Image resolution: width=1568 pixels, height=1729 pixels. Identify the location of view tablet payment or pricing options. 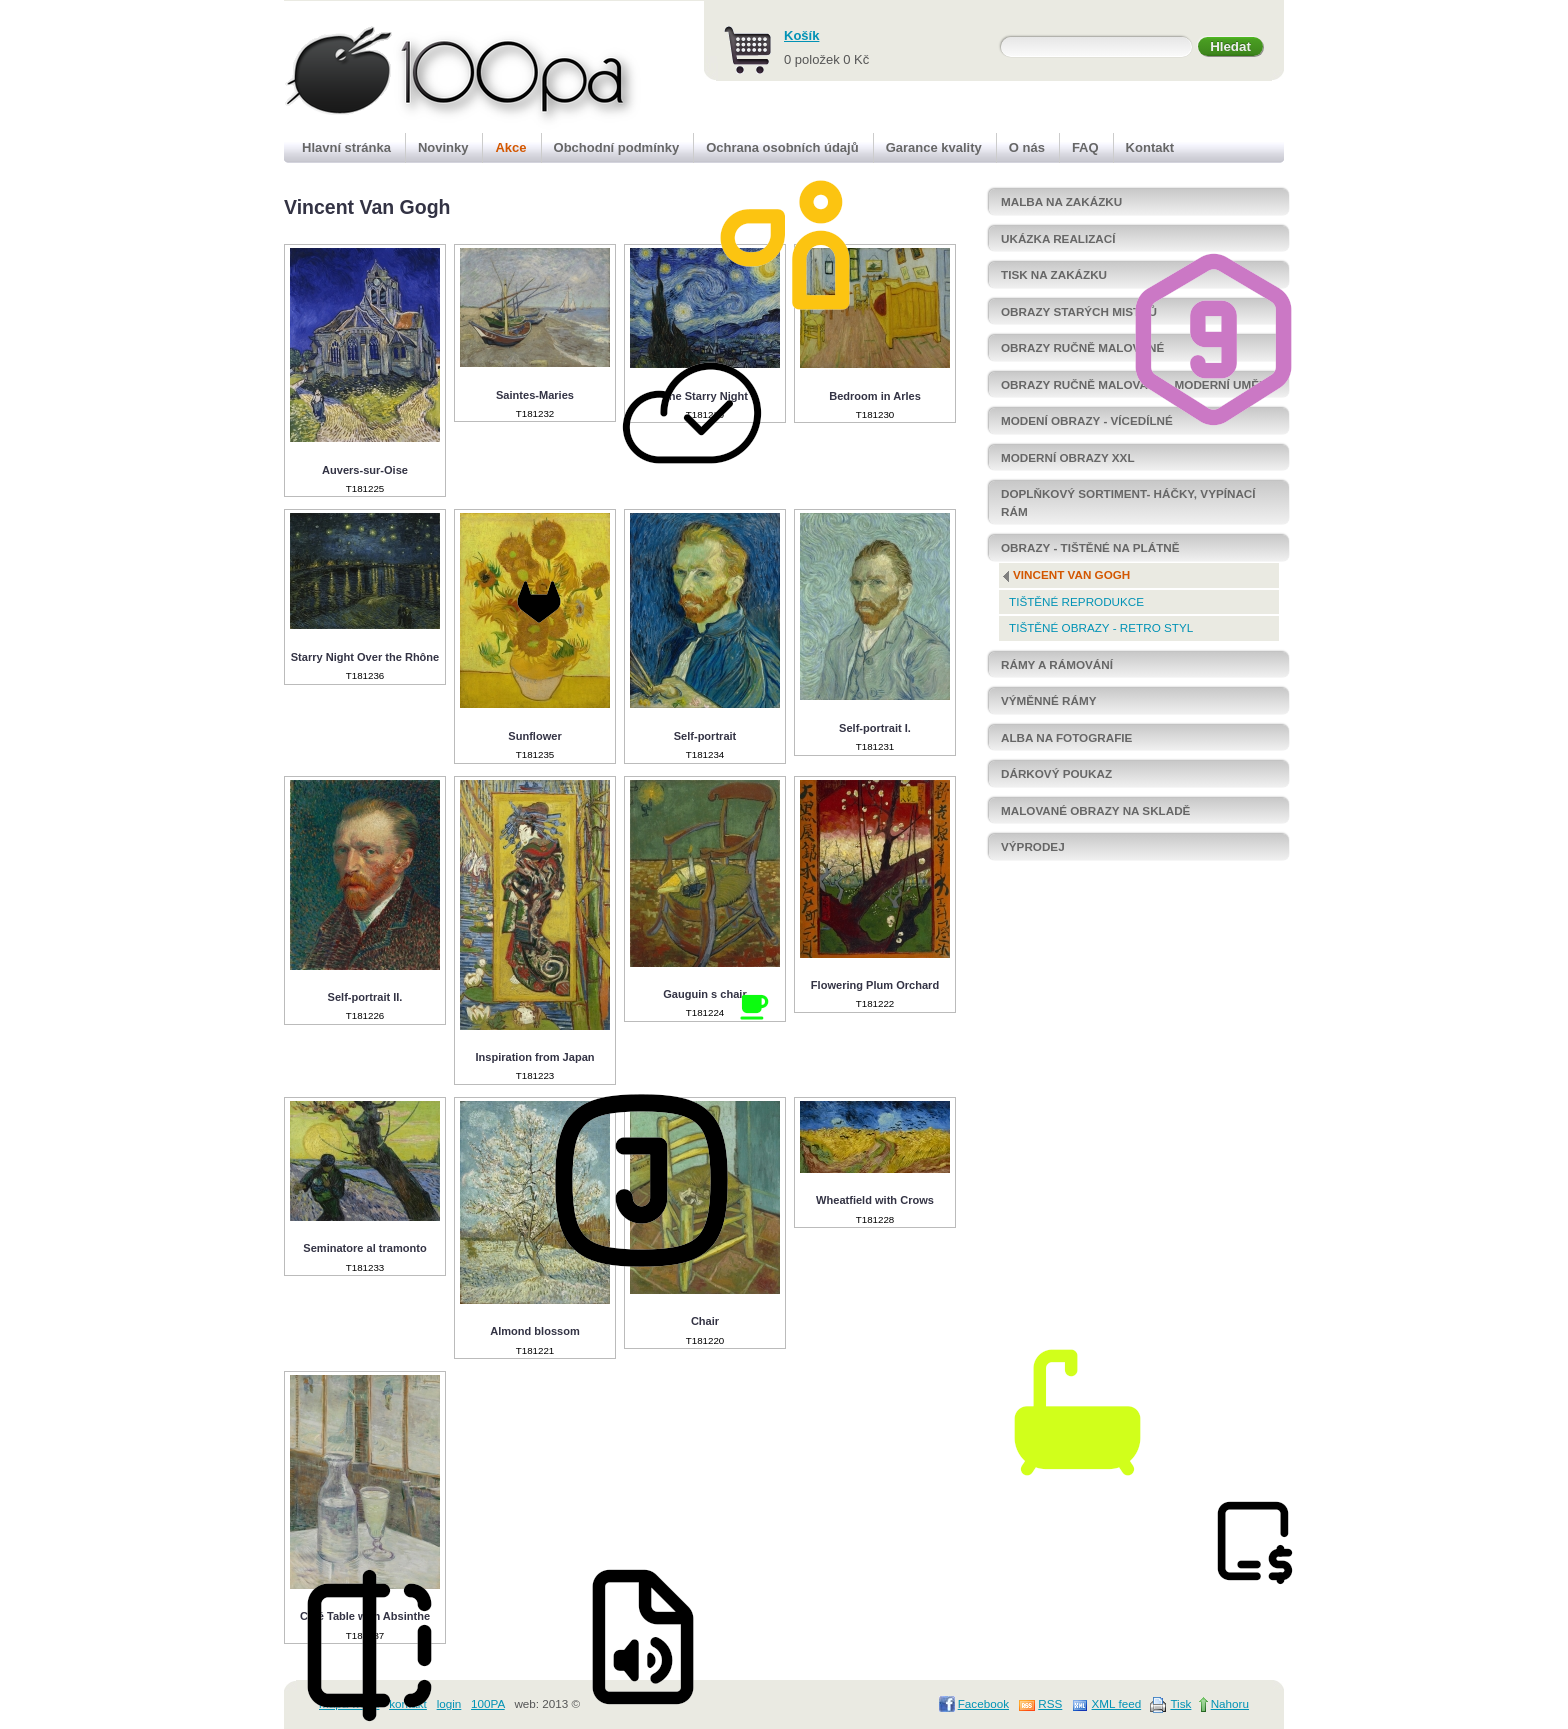
(1253, 1541).